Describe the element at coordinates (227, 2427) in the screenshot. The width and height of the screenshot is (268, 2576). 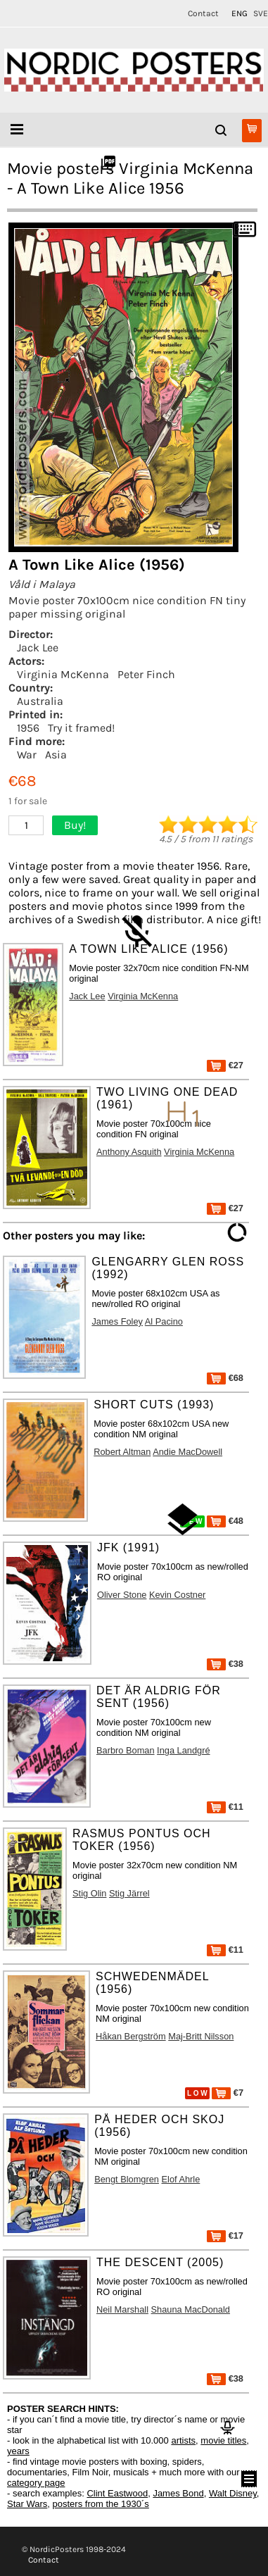
I see `access workspace or office settings` at that location.